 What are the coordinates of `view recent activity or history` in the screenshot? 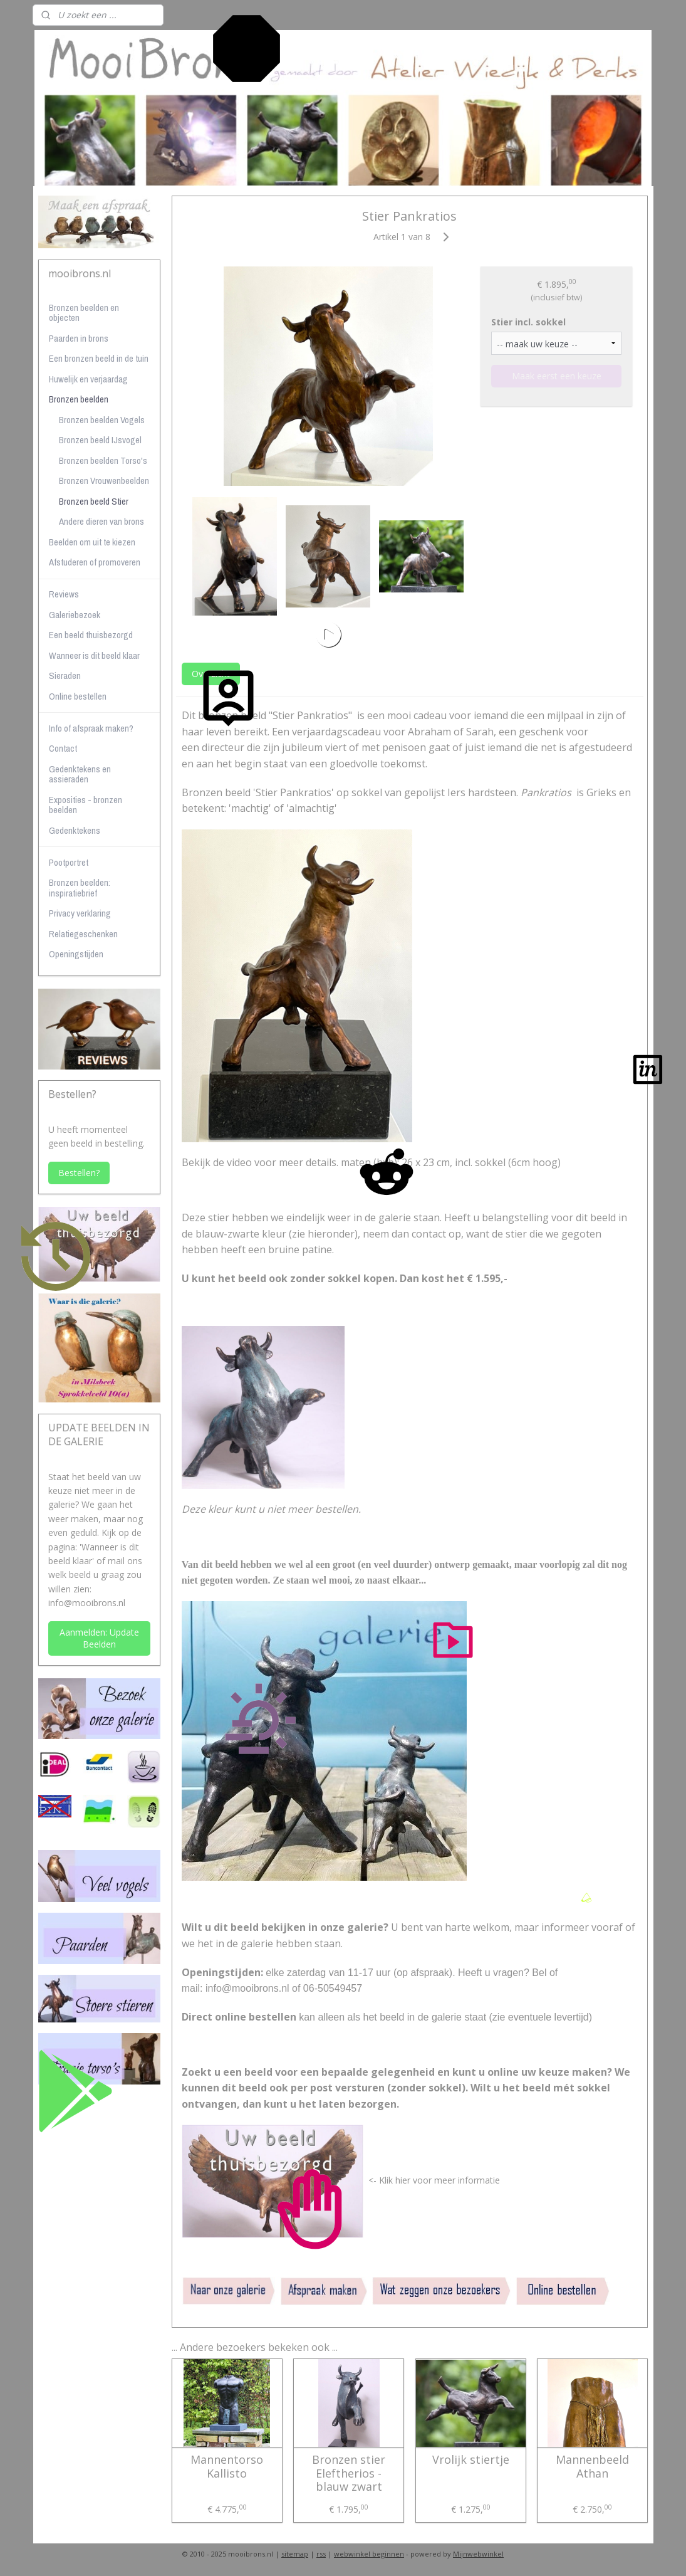 It's located at (56, 1256).